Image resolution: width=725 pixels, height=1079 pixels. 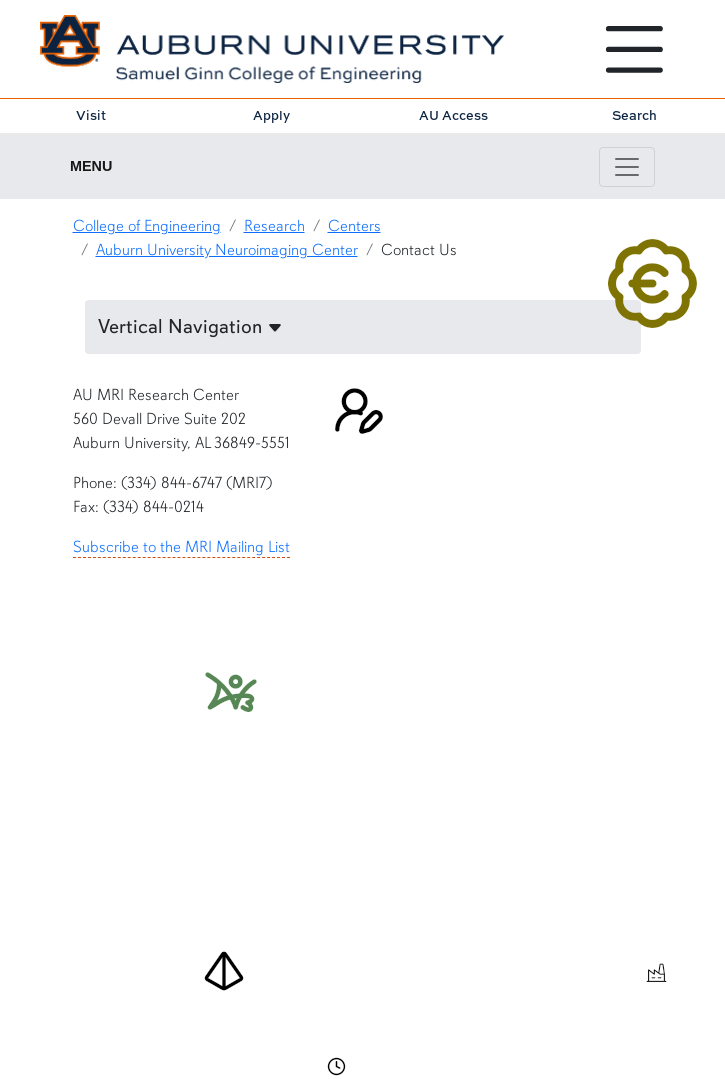 What do you see at coordinates (652, 283) in the screenshot?
I see `indicates euro currency or pricing` at bounding box center [652, 283].